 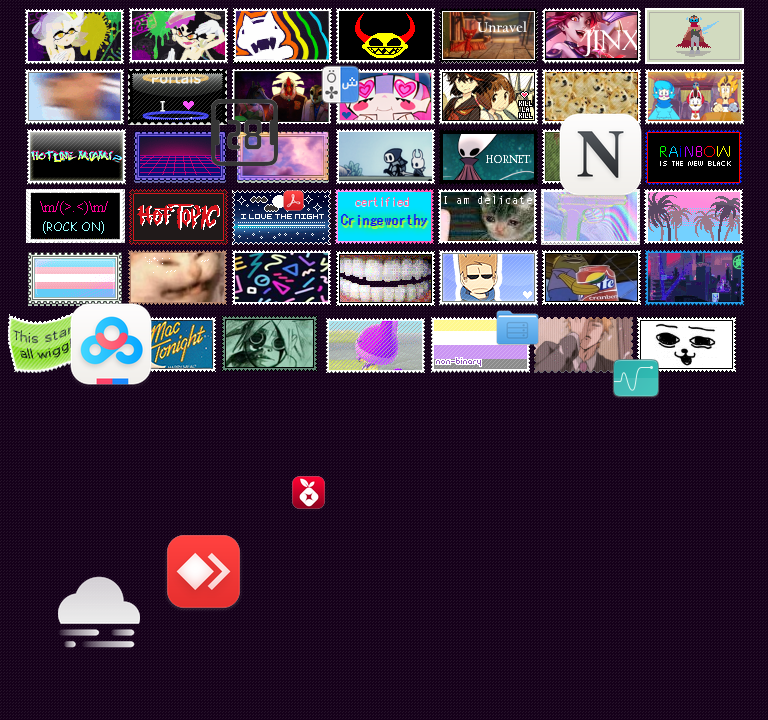 I want to click on indicates foggy weather conditions, so click(x=99, y=612).